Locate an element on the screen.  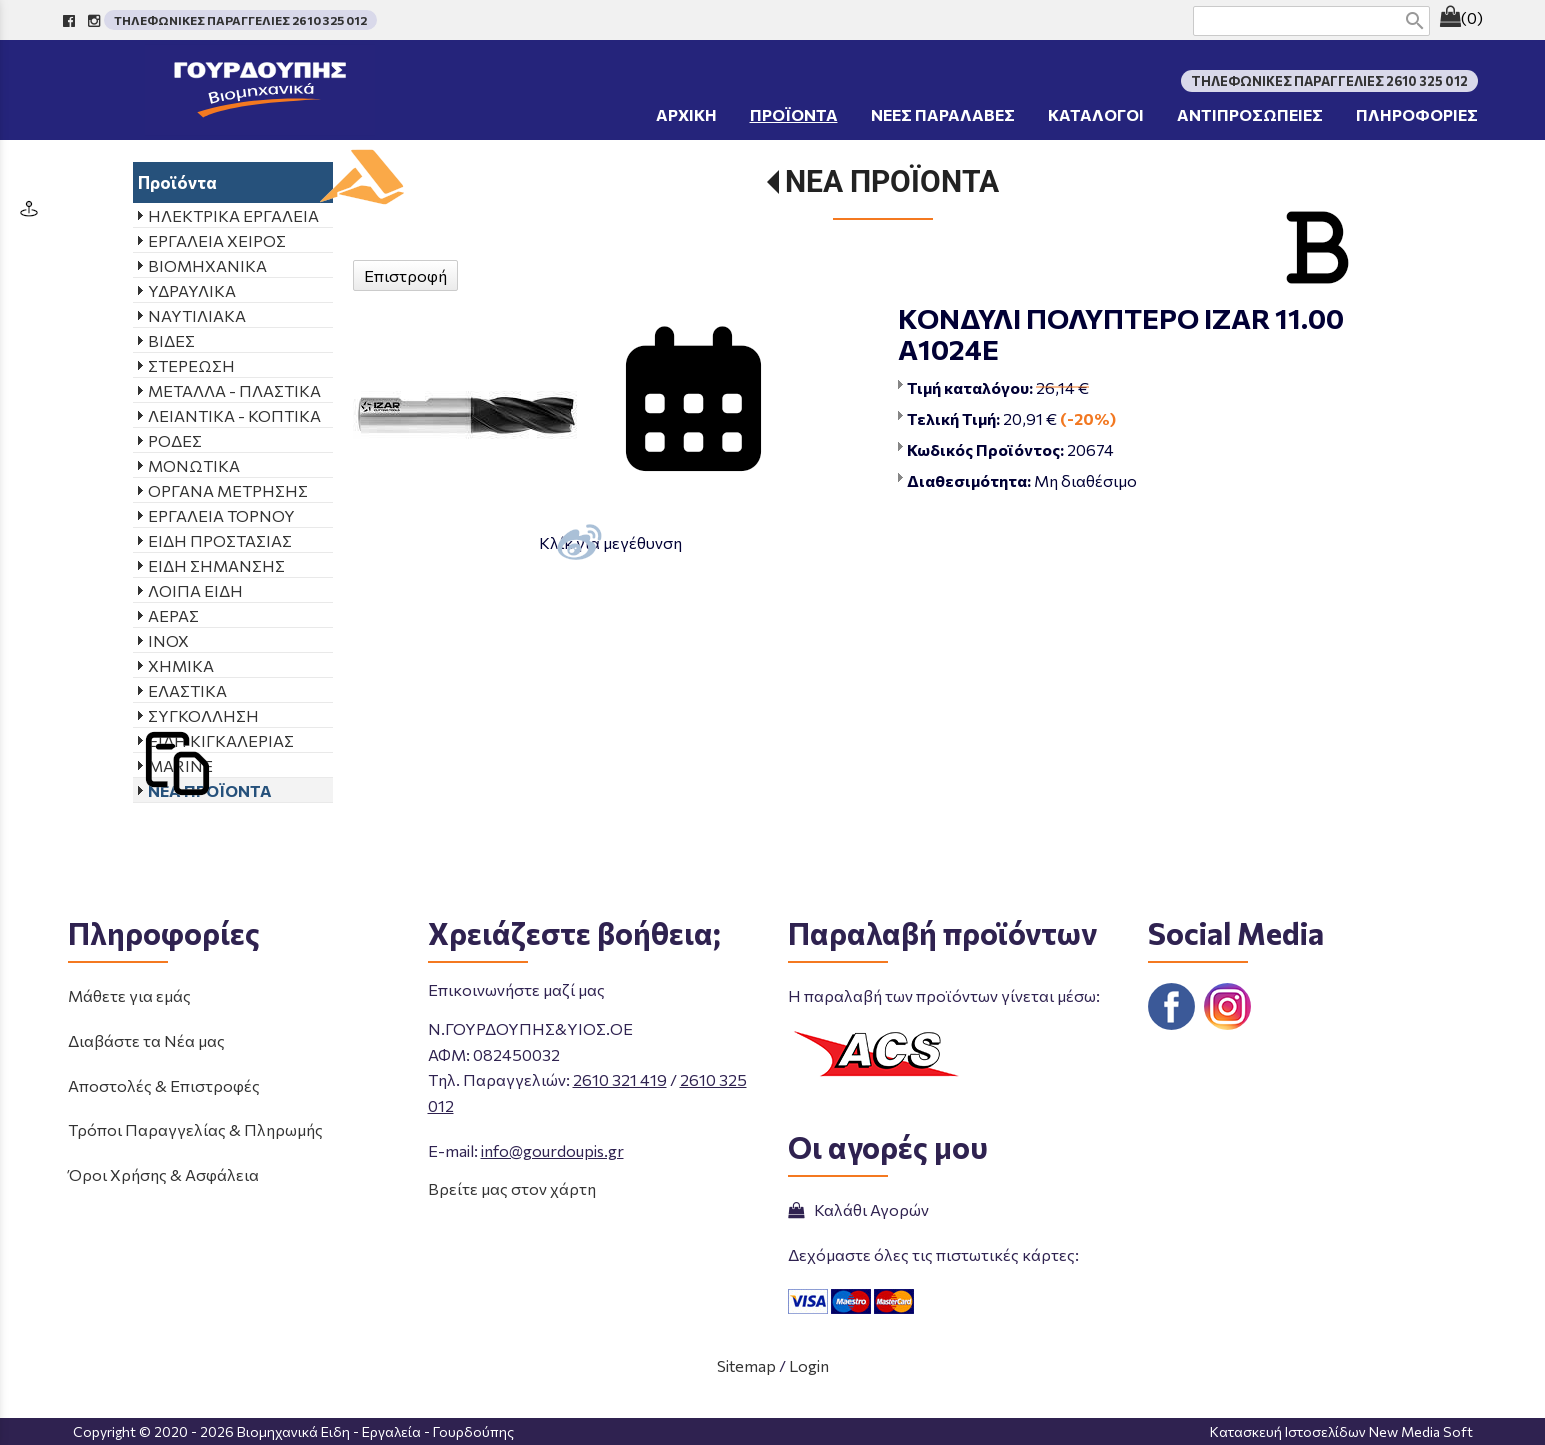
open weibo app is located at coordinates (579, 543).